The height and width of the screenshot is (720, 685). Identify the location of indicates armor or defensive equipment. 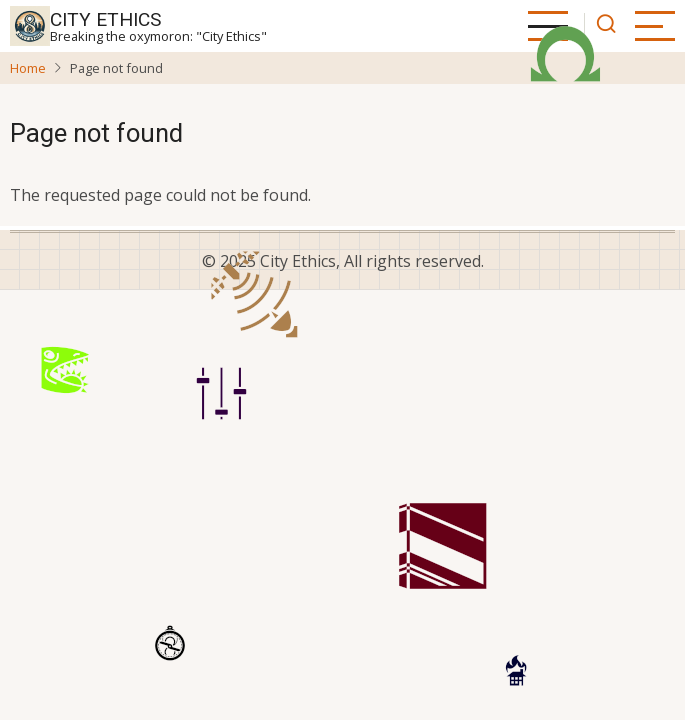
(442, 546).